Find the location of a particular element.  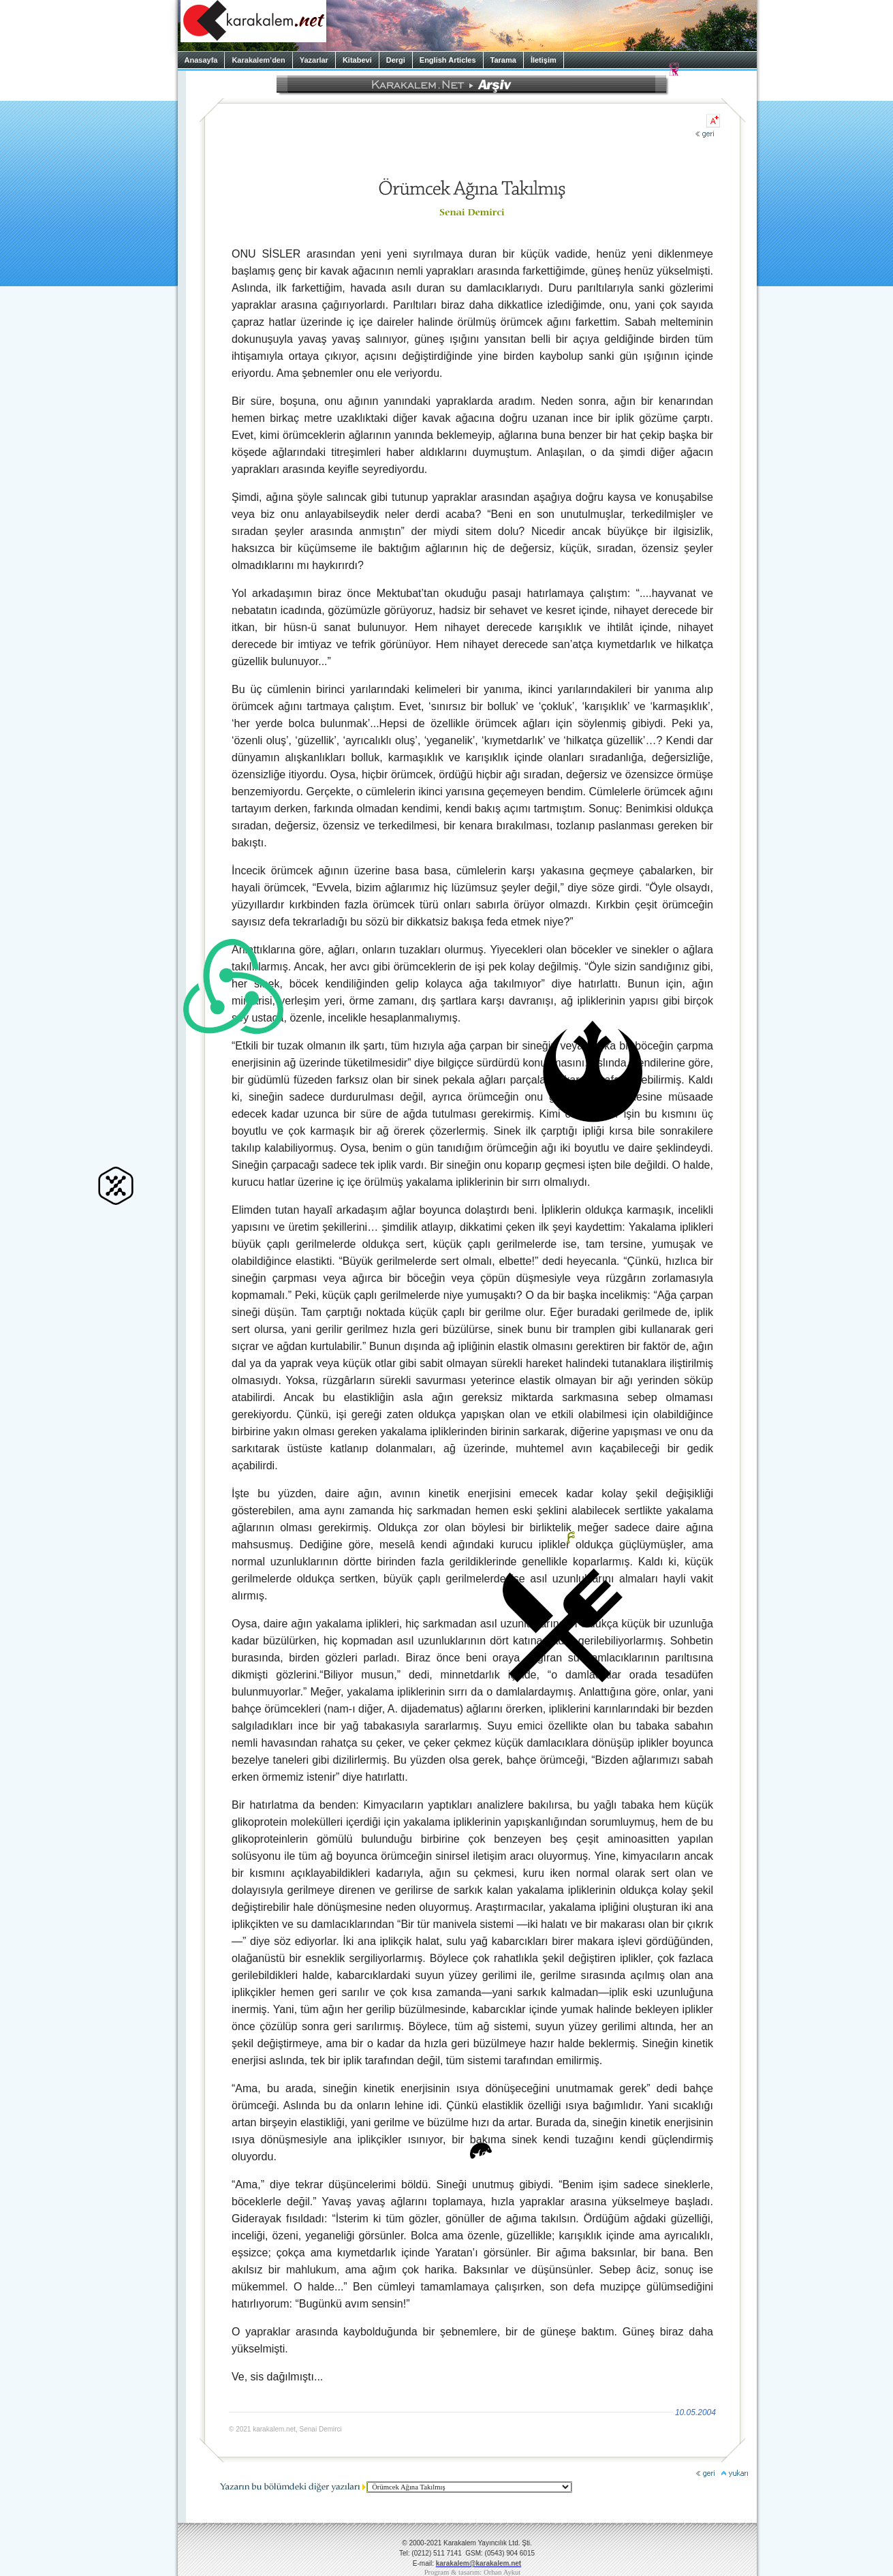

Redux state management library logo is located at coordinates (233, 986).